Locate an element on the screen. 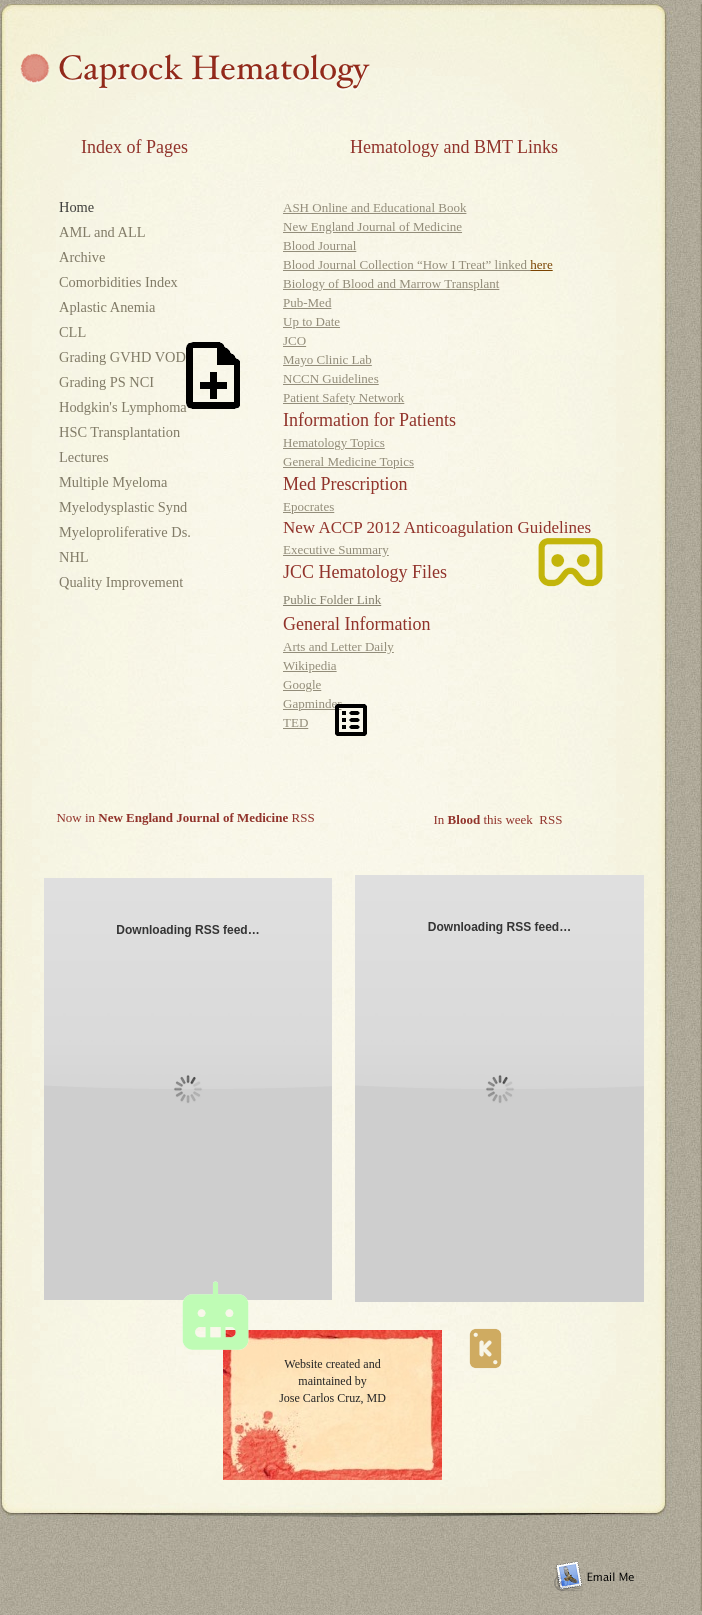 This screenshot has height=1615, width=702. create a new note or document is located at coordinates (213, 375).